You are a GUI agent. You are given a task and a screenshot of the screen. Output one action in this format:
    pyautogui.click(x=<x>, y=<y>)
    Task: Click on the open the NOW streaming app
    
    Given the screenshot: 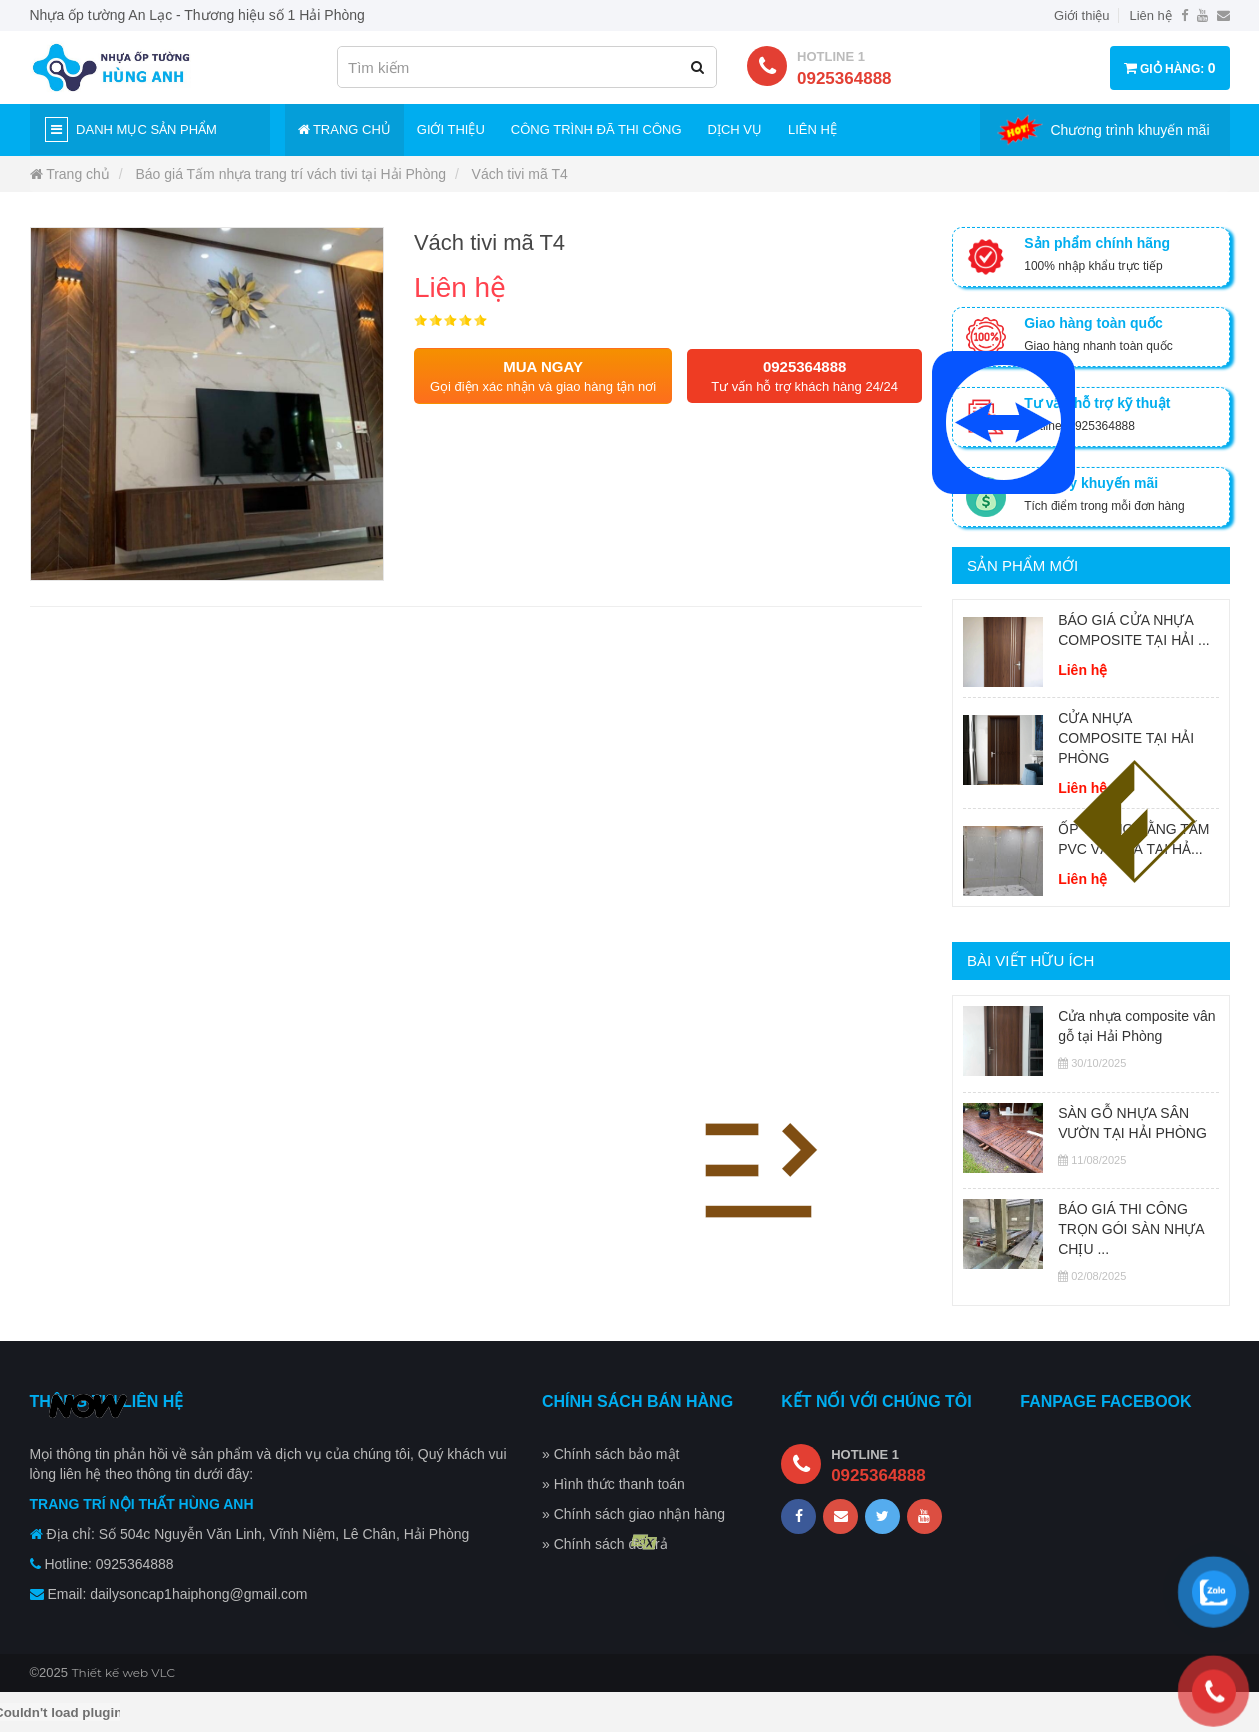 What is the action you would take?
    pyautogui.click(x=88, y=1406)
    